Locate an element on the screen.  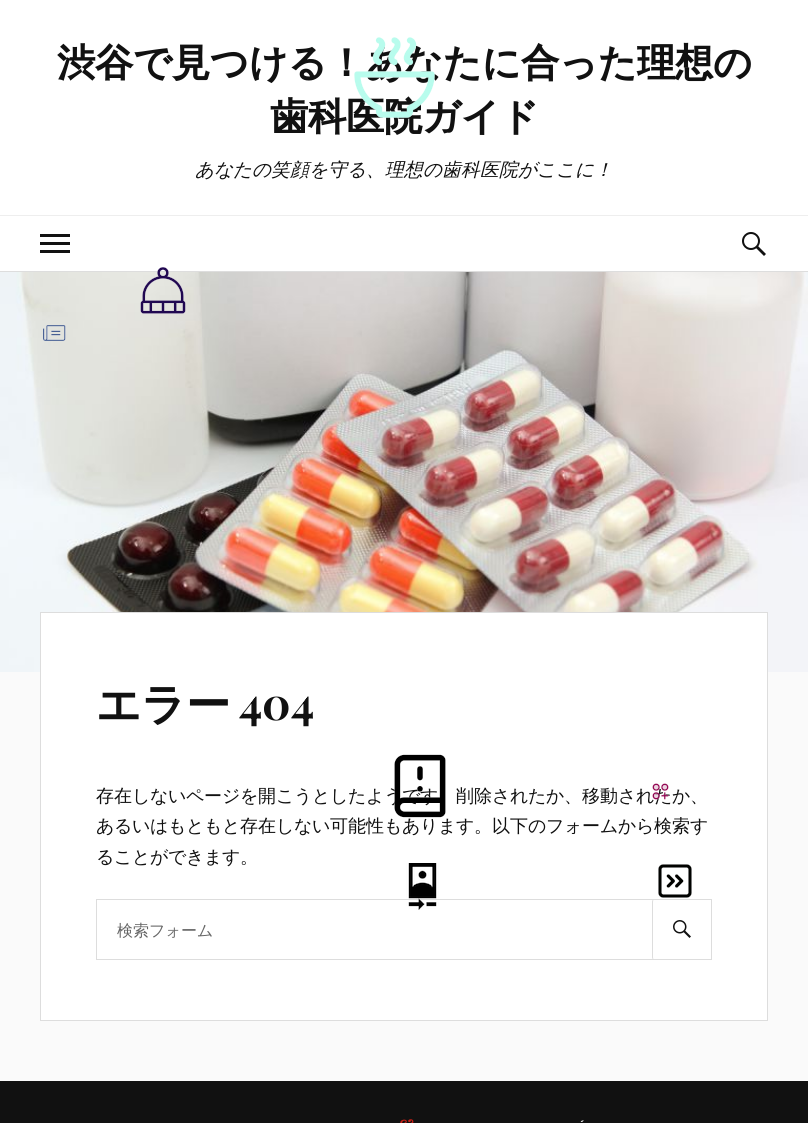
view news feed or articles is located at coordinates (55, 333).